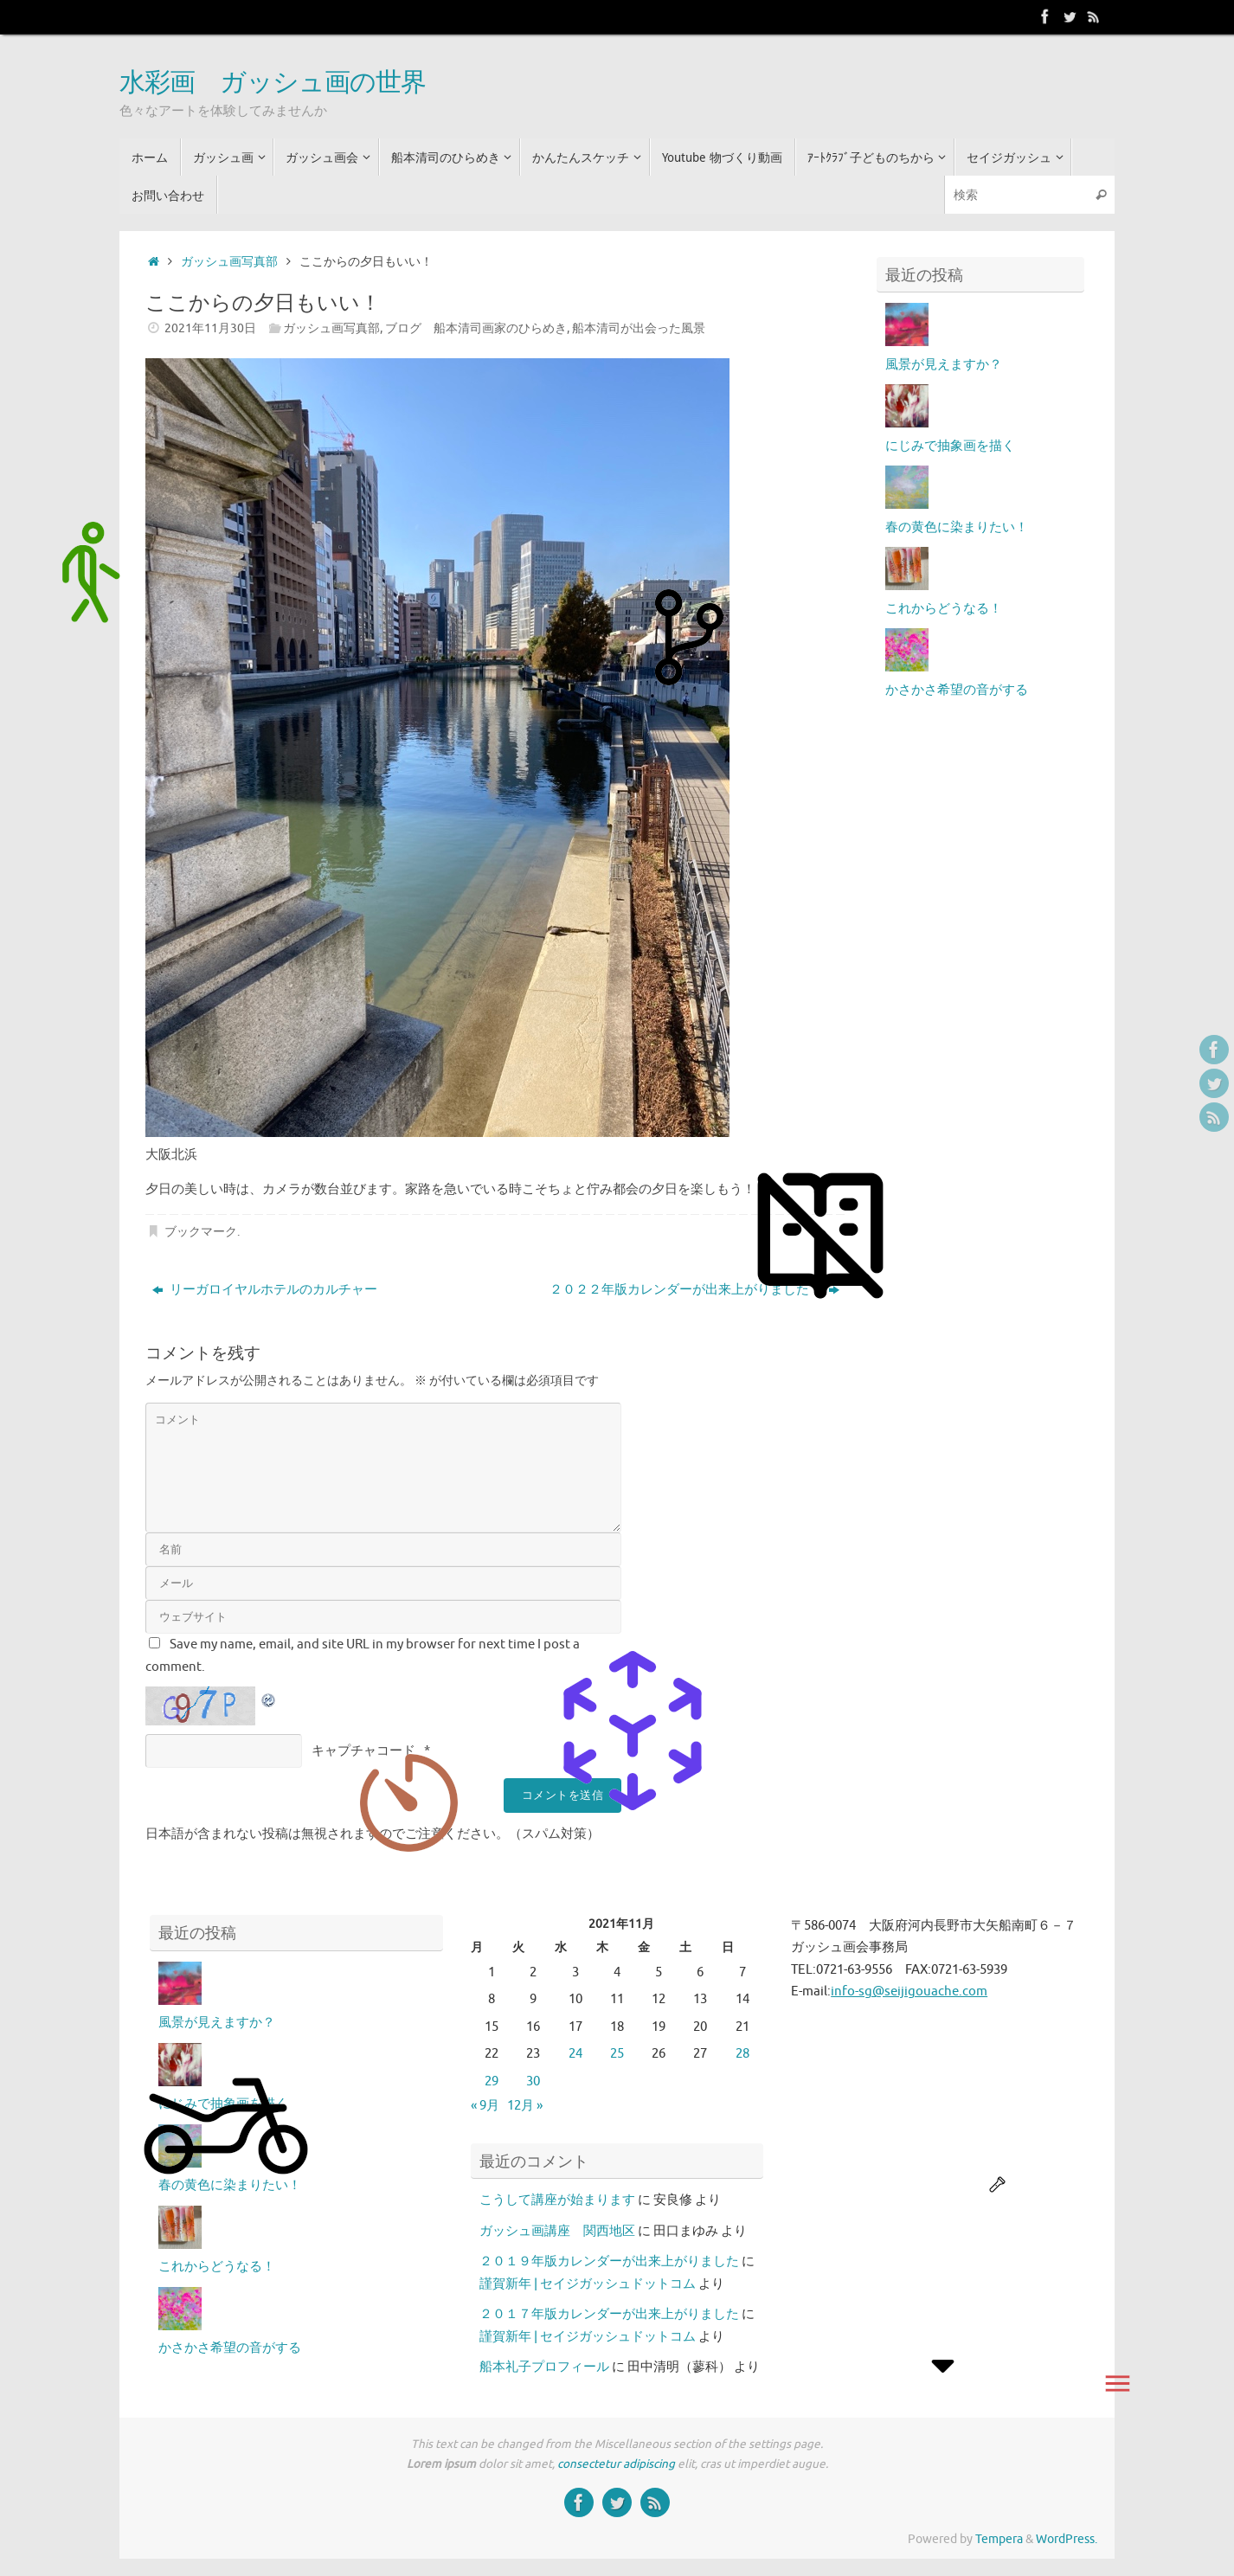 The width and height of the screenshot is (1234, 2576). What do you see at coordinates (1117, 2383) in the screenshot?
I see `open navigation menu` at bounding box center [1117, 2383].